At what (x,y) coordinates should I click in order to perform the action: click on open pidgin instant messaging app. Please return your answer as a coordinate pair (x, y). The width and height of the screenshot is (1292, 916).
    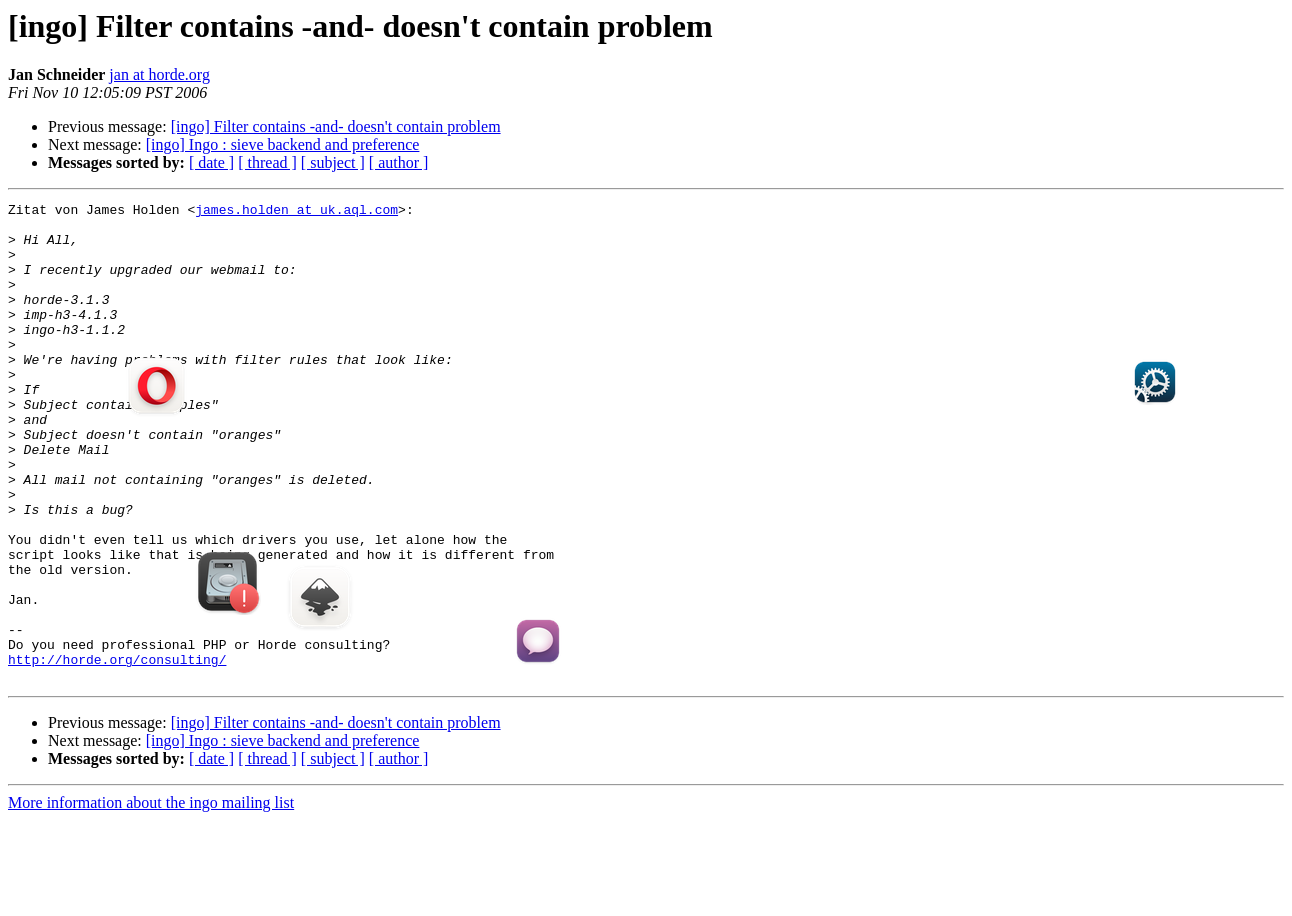
    Looking at the image, I should click on (538, 641).